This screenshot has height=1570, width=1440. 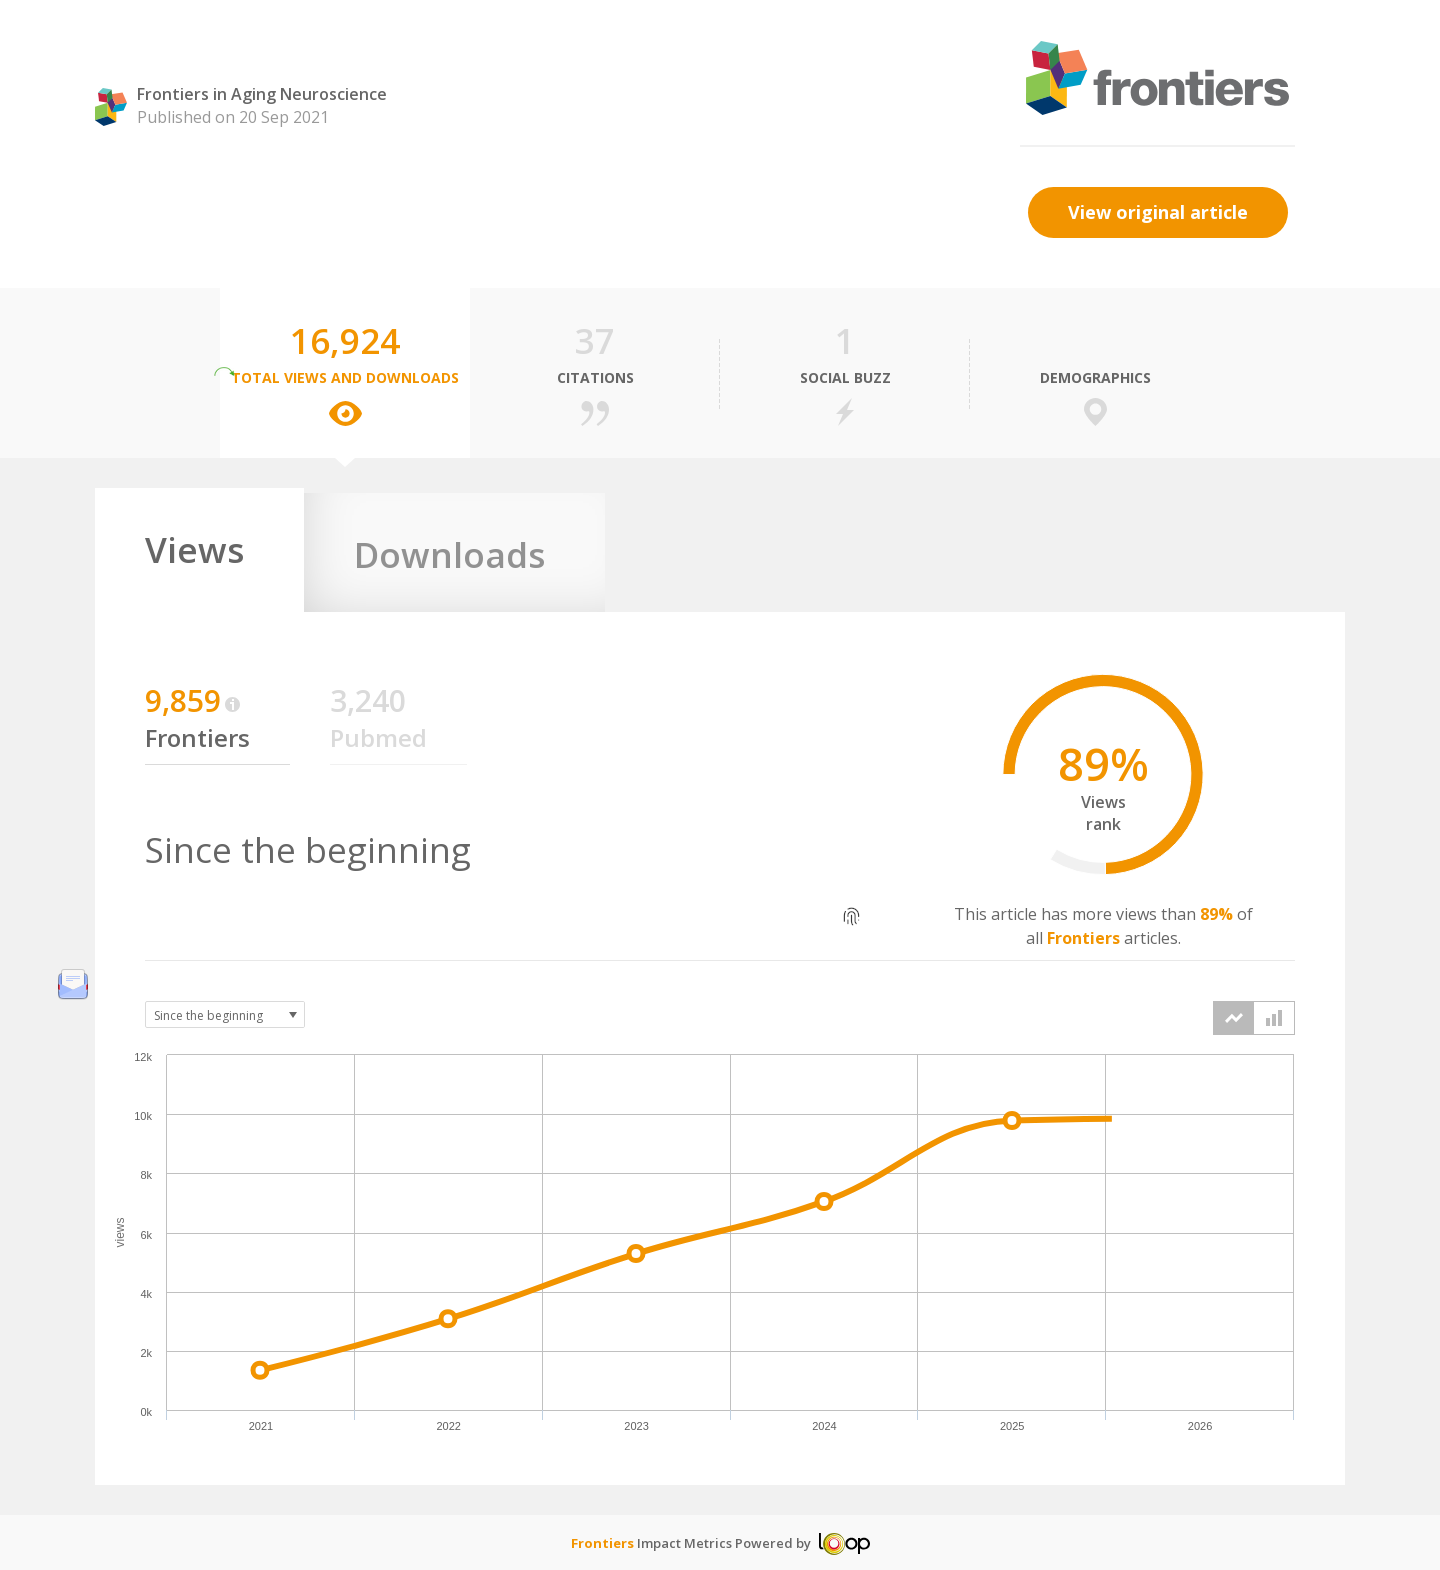 I want to click on mark email as read, so click(x=73, y=985).